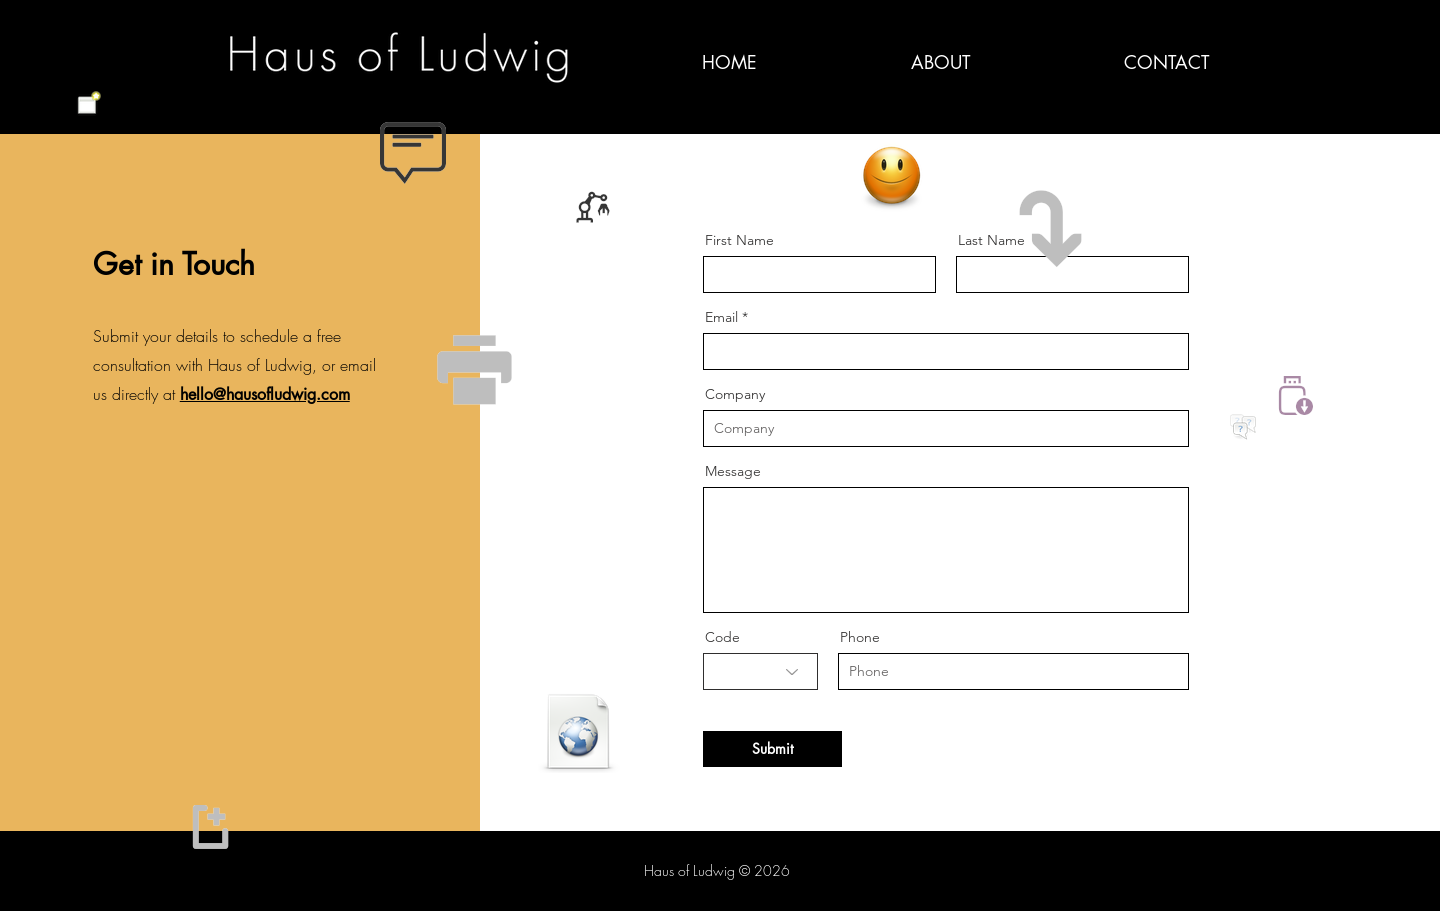 This screenshot has width=1440, height=911. What do you see at coordinates (474, 372) in the screenshot?
I see `print the current document` at bounding box center [474, 372].